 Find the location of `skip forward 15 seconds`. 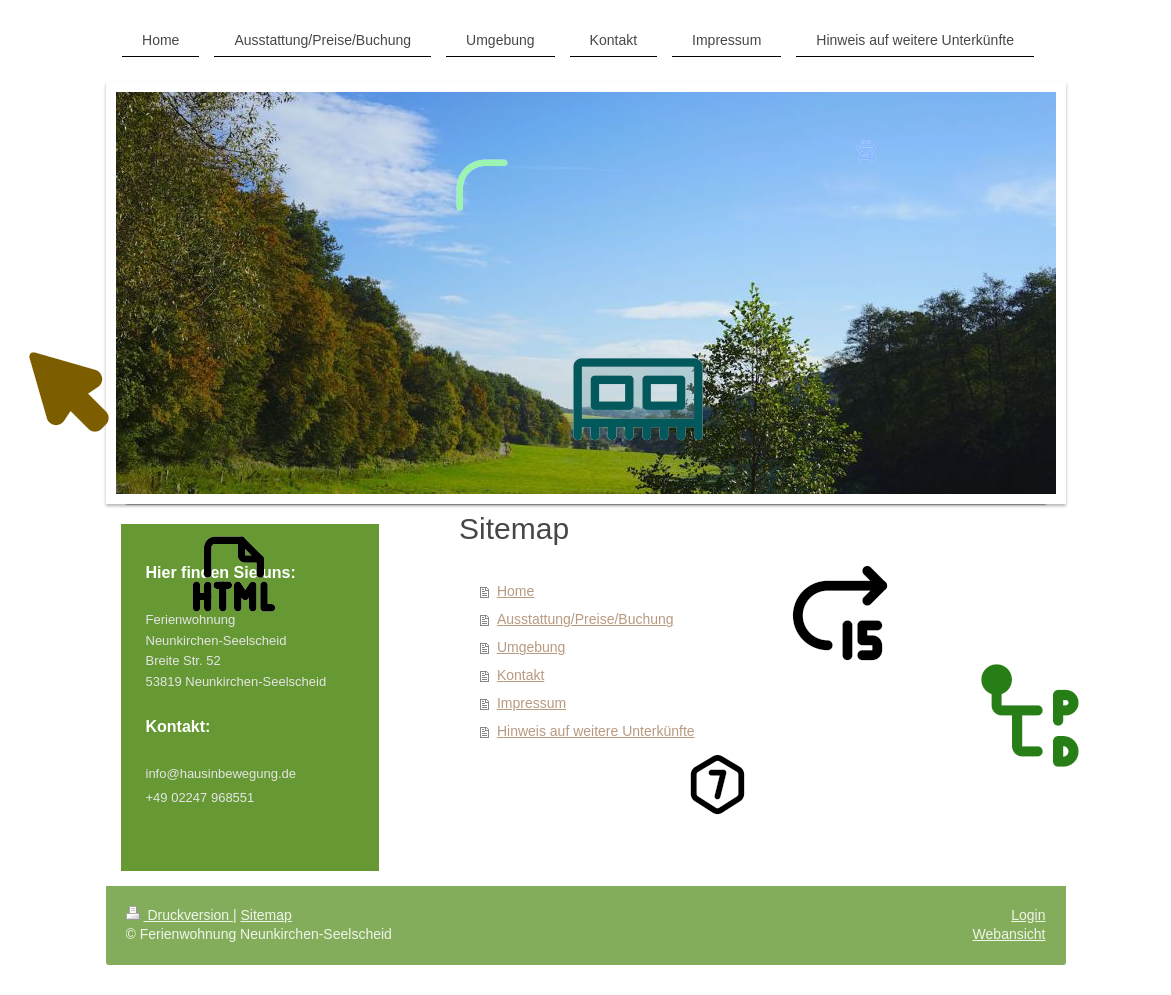

skip forward 15 seconds is located at coordinates (842, 615).